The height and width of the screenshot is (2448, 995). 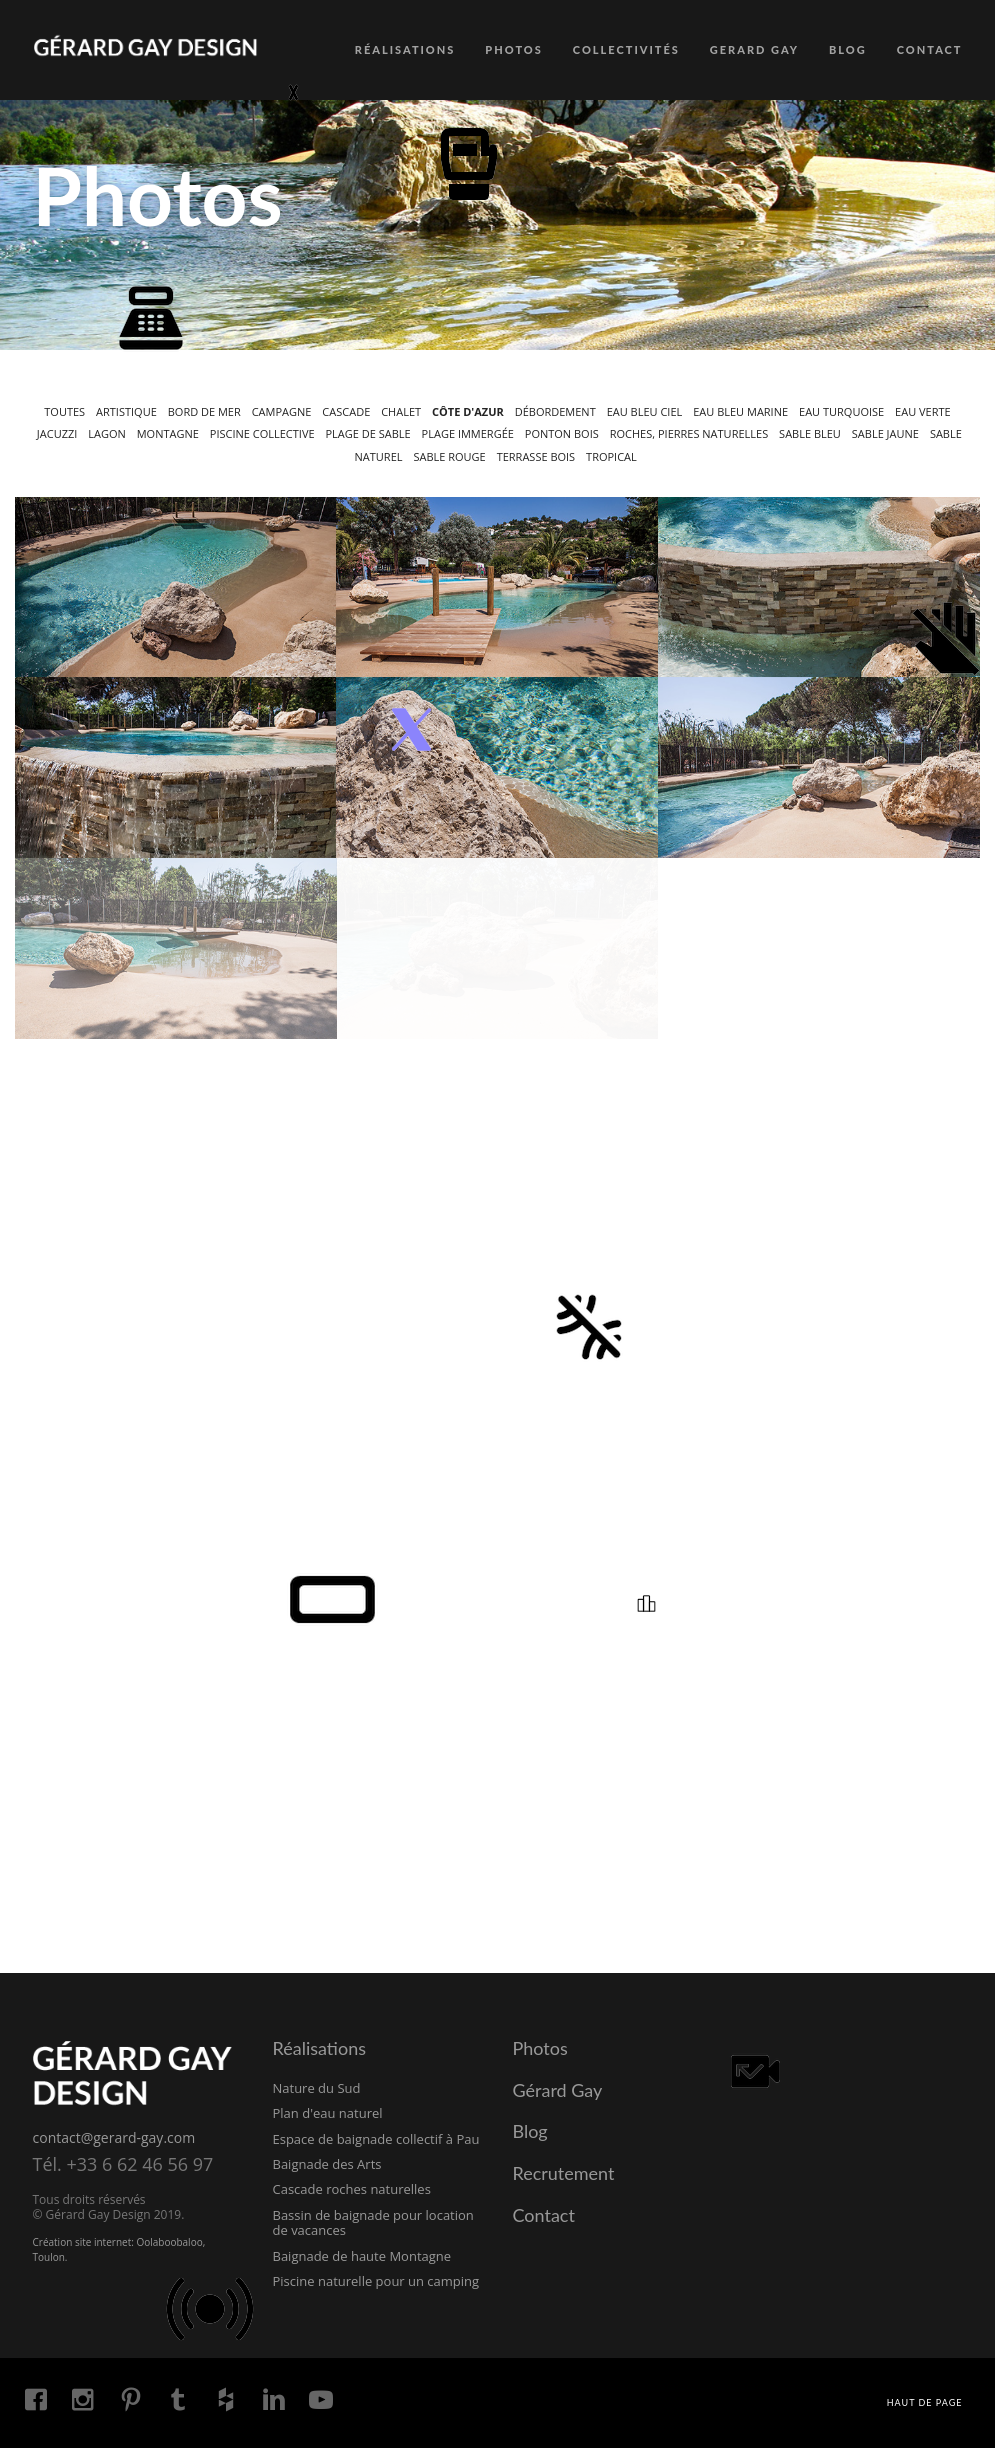 I want to click on open the X (formerly Twitter) app, so click(x=411, y=729).